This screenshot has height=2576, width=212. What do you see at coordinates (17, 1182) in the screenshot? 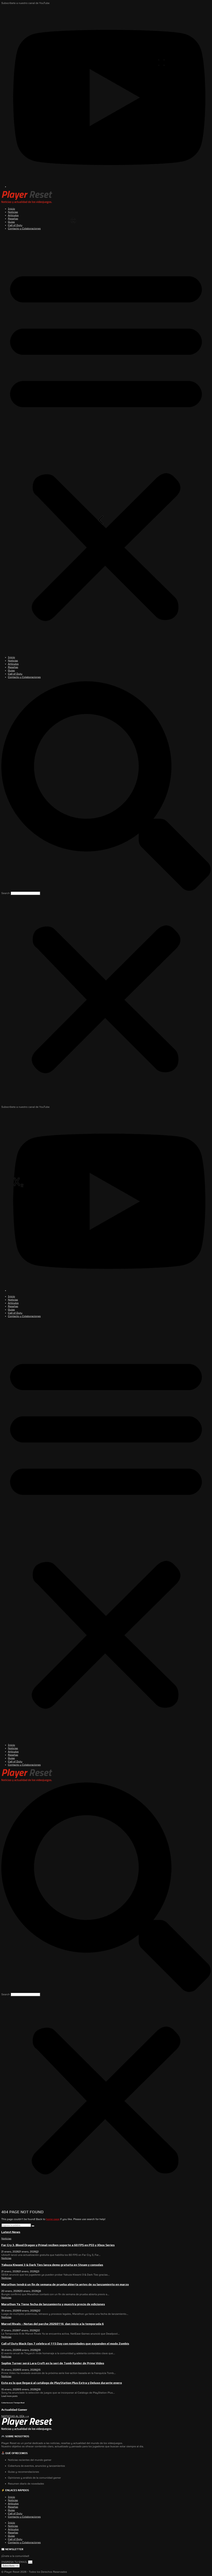
I see `apply subscript formatting to selected text` at bounding box center [17, 1182].